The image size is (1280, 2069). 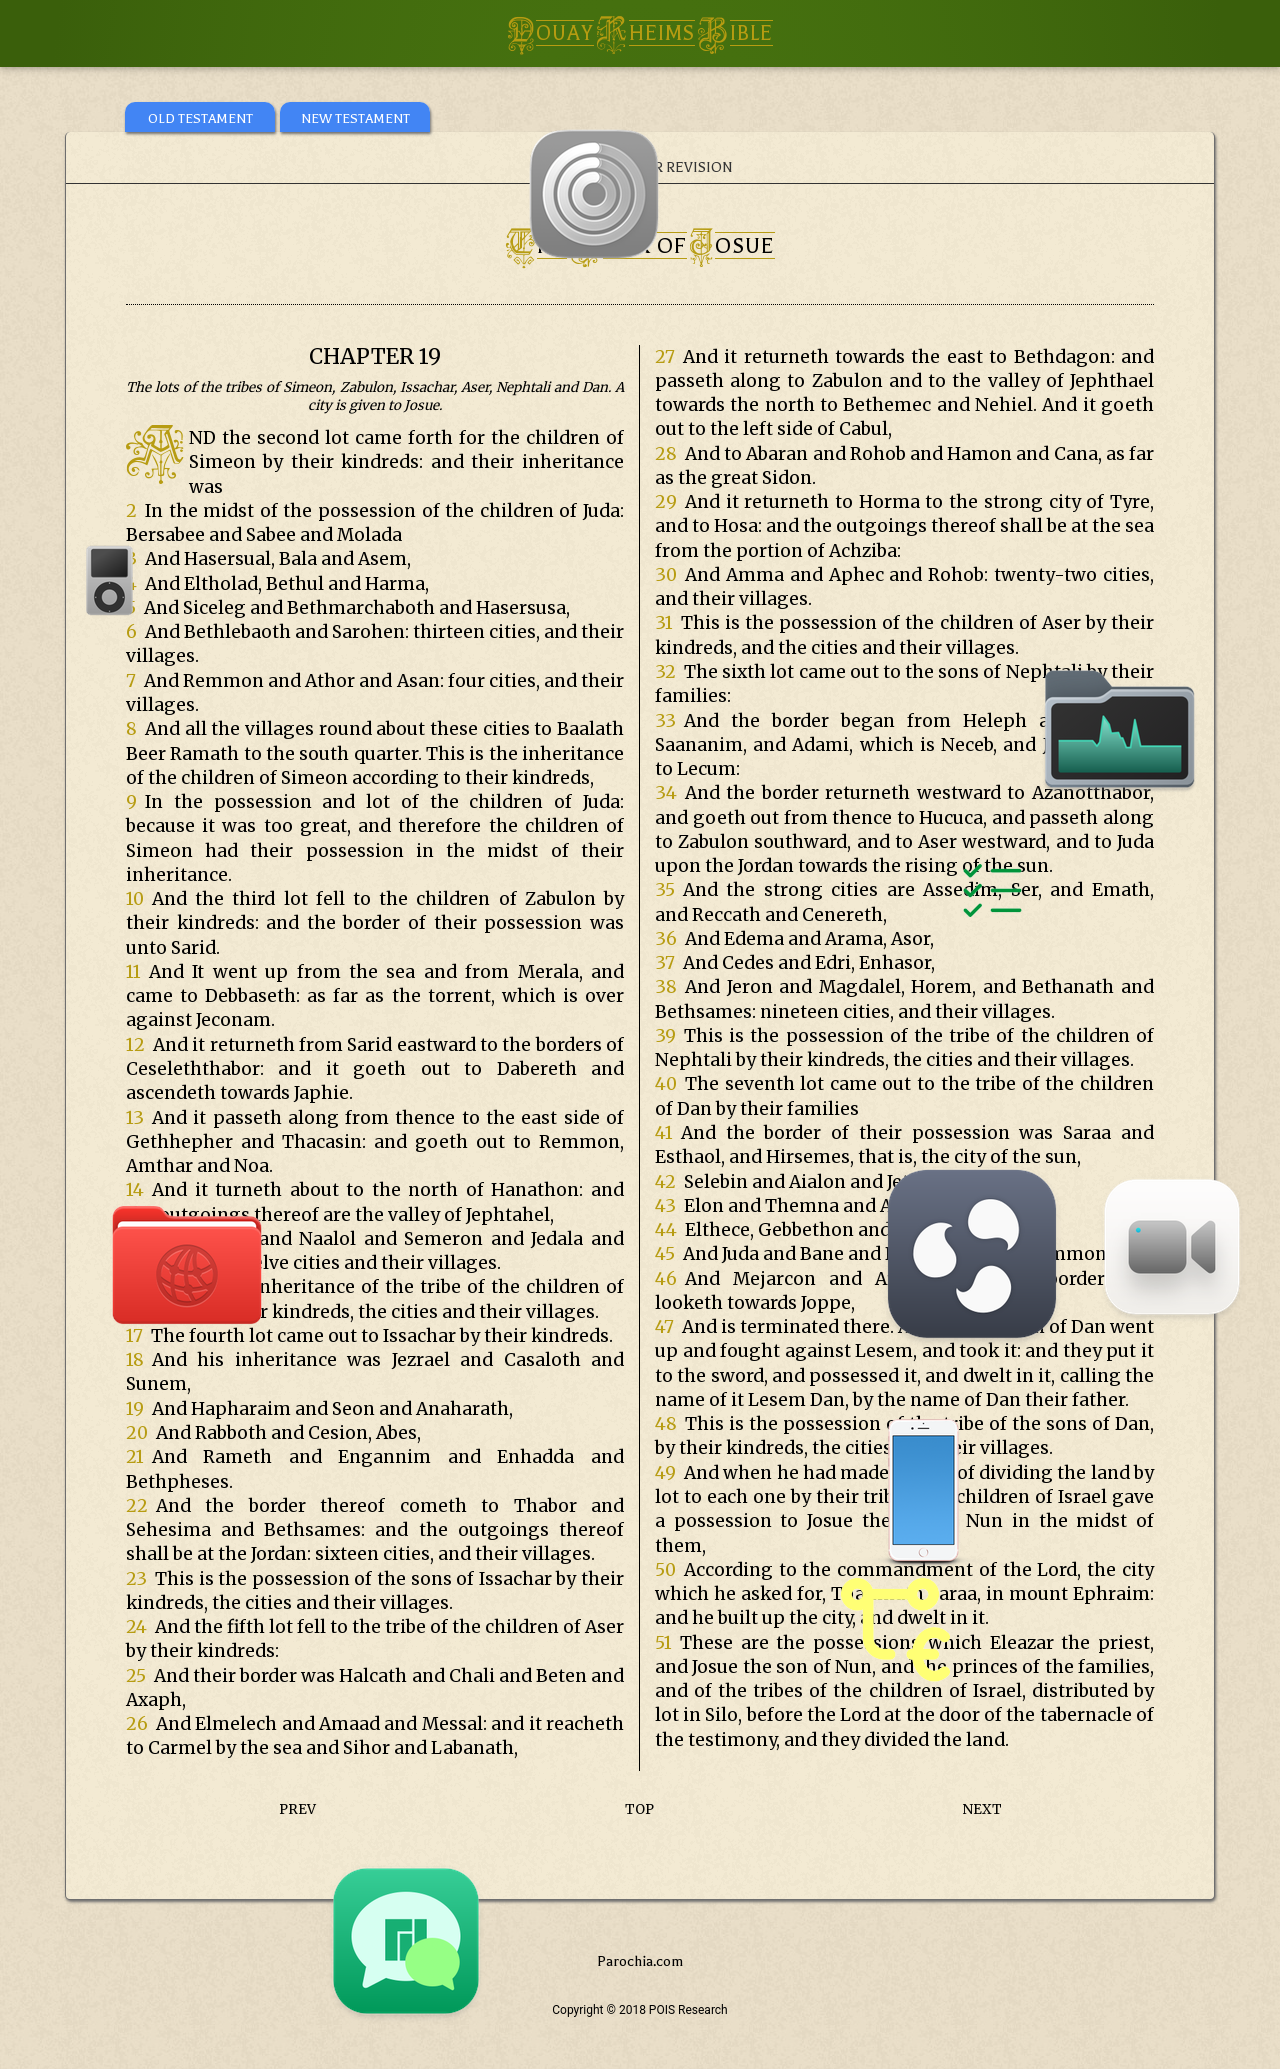 What do you see at coordinates (187, 1265) in the screenshot?
I see `folder containing html or web files` at bounding box center [187, 1265].